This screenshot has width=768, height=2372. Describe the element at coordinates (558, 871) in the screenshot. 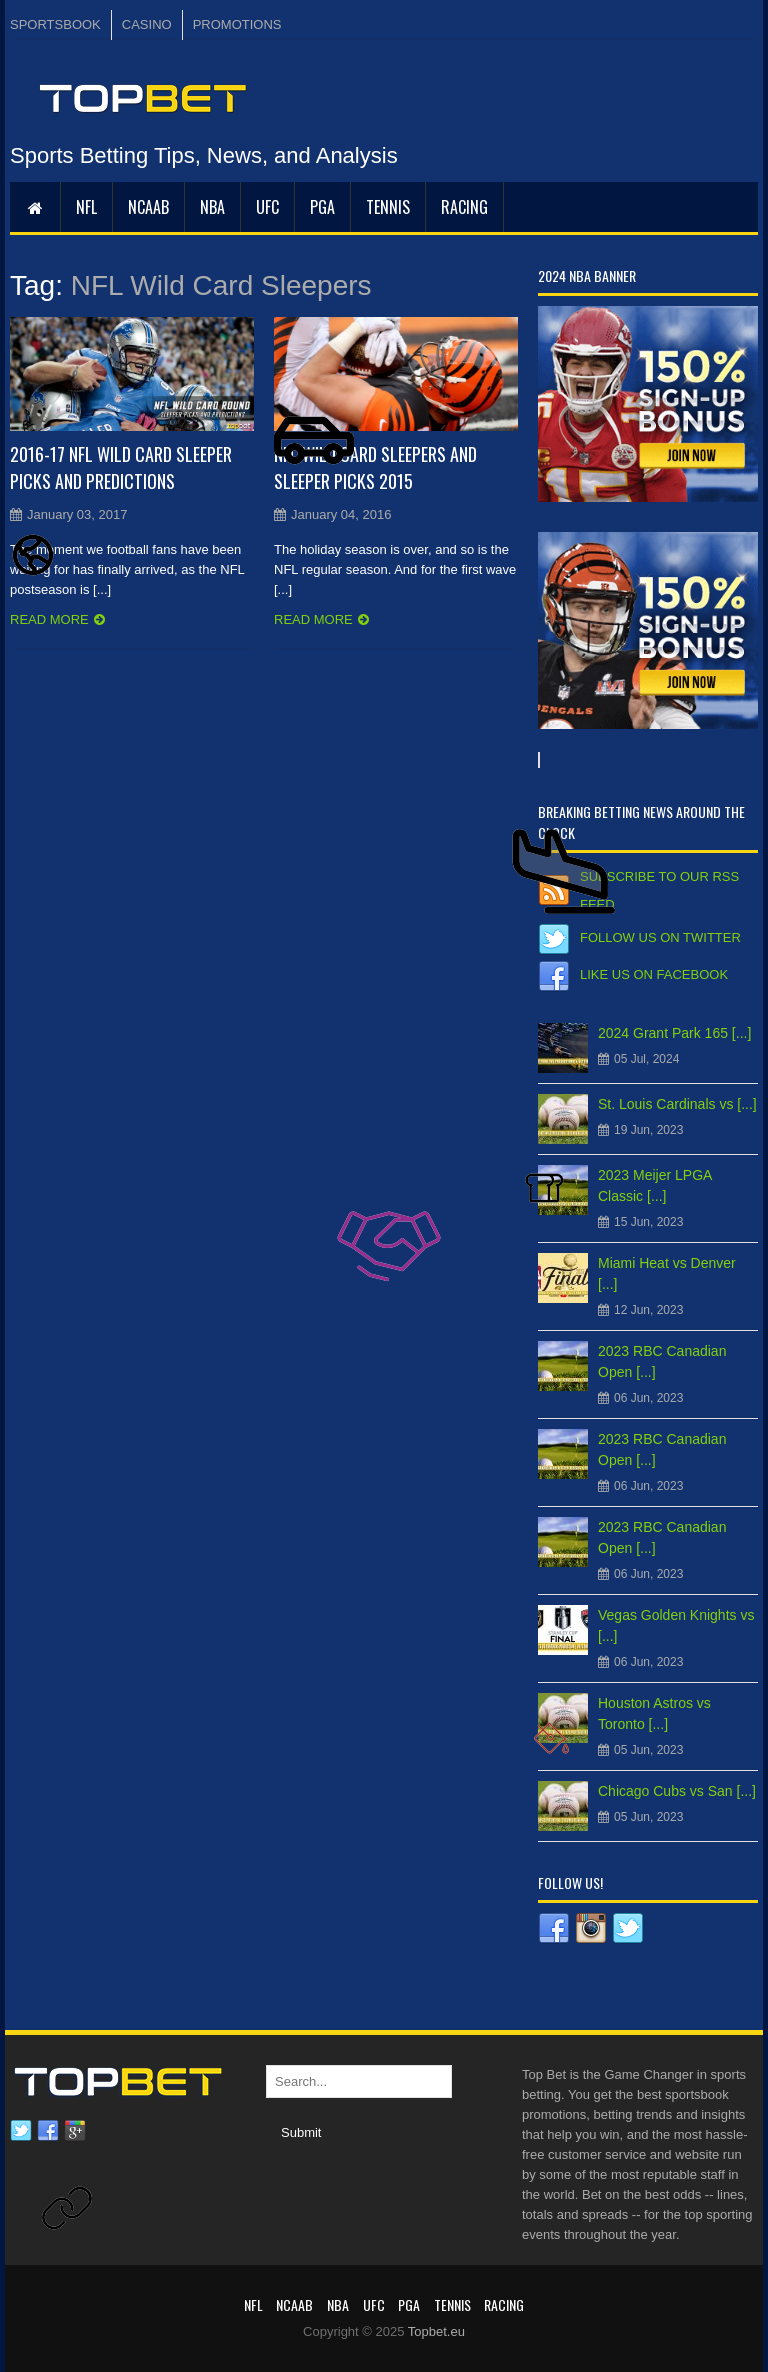

I see `indicates flight arrival status` at that location.